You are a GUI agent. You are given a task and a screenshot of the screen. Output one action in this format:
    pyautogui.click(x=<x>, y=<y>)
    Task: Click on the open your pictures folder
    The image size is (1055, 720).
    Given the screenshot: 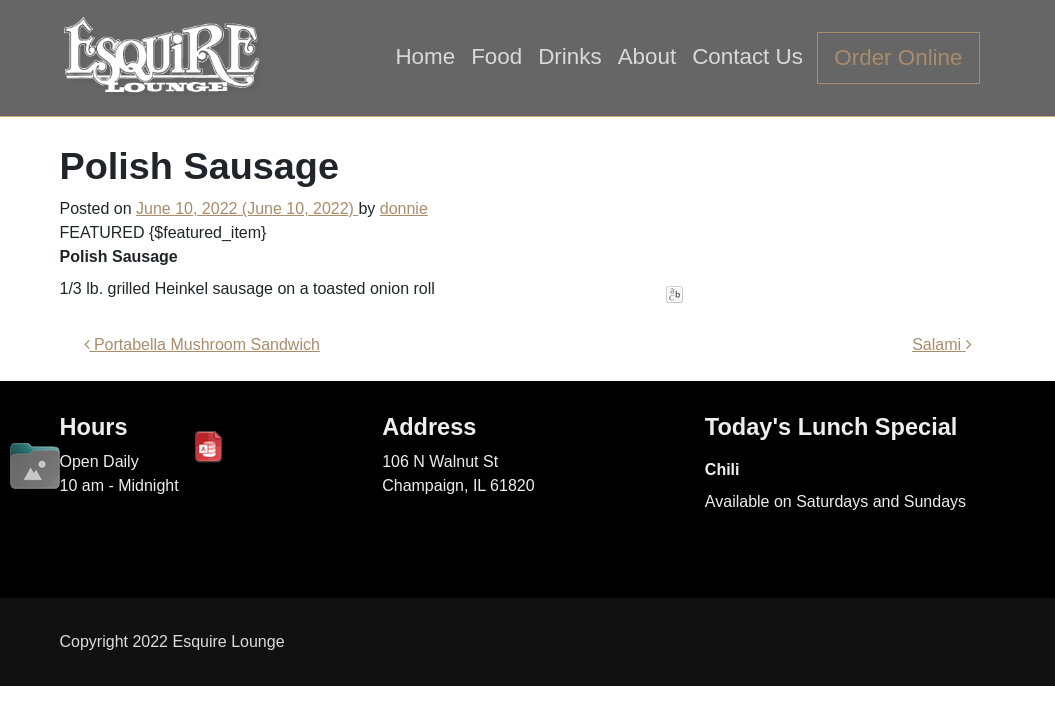 What is the action you would take?
    pyautogui.click(x=35, y=466)
    